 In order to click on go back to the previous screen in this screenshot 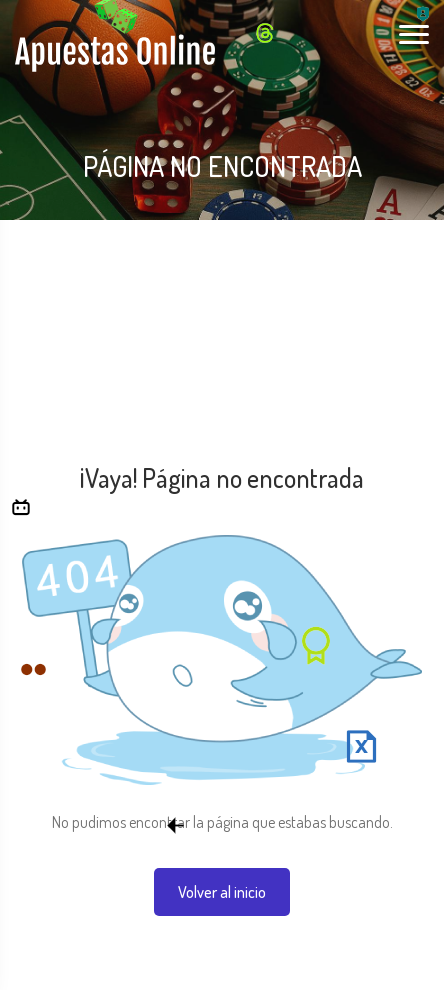, I will do `click(175, 825)`.